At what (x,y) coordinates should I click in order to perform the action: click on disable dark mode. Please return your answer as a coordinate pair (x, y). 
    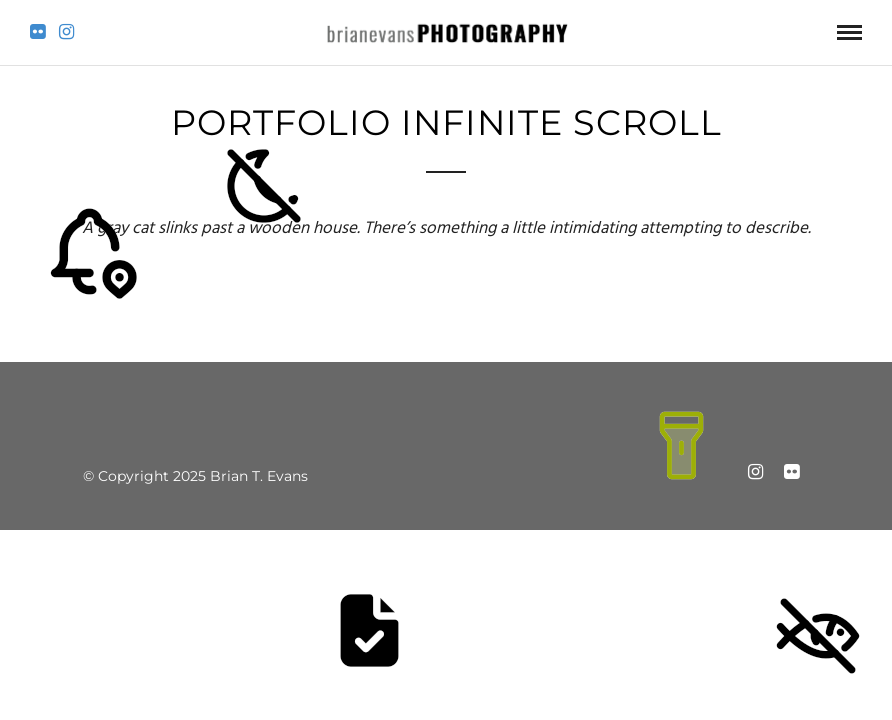
    Looking at the image, I should click on (264, 186).